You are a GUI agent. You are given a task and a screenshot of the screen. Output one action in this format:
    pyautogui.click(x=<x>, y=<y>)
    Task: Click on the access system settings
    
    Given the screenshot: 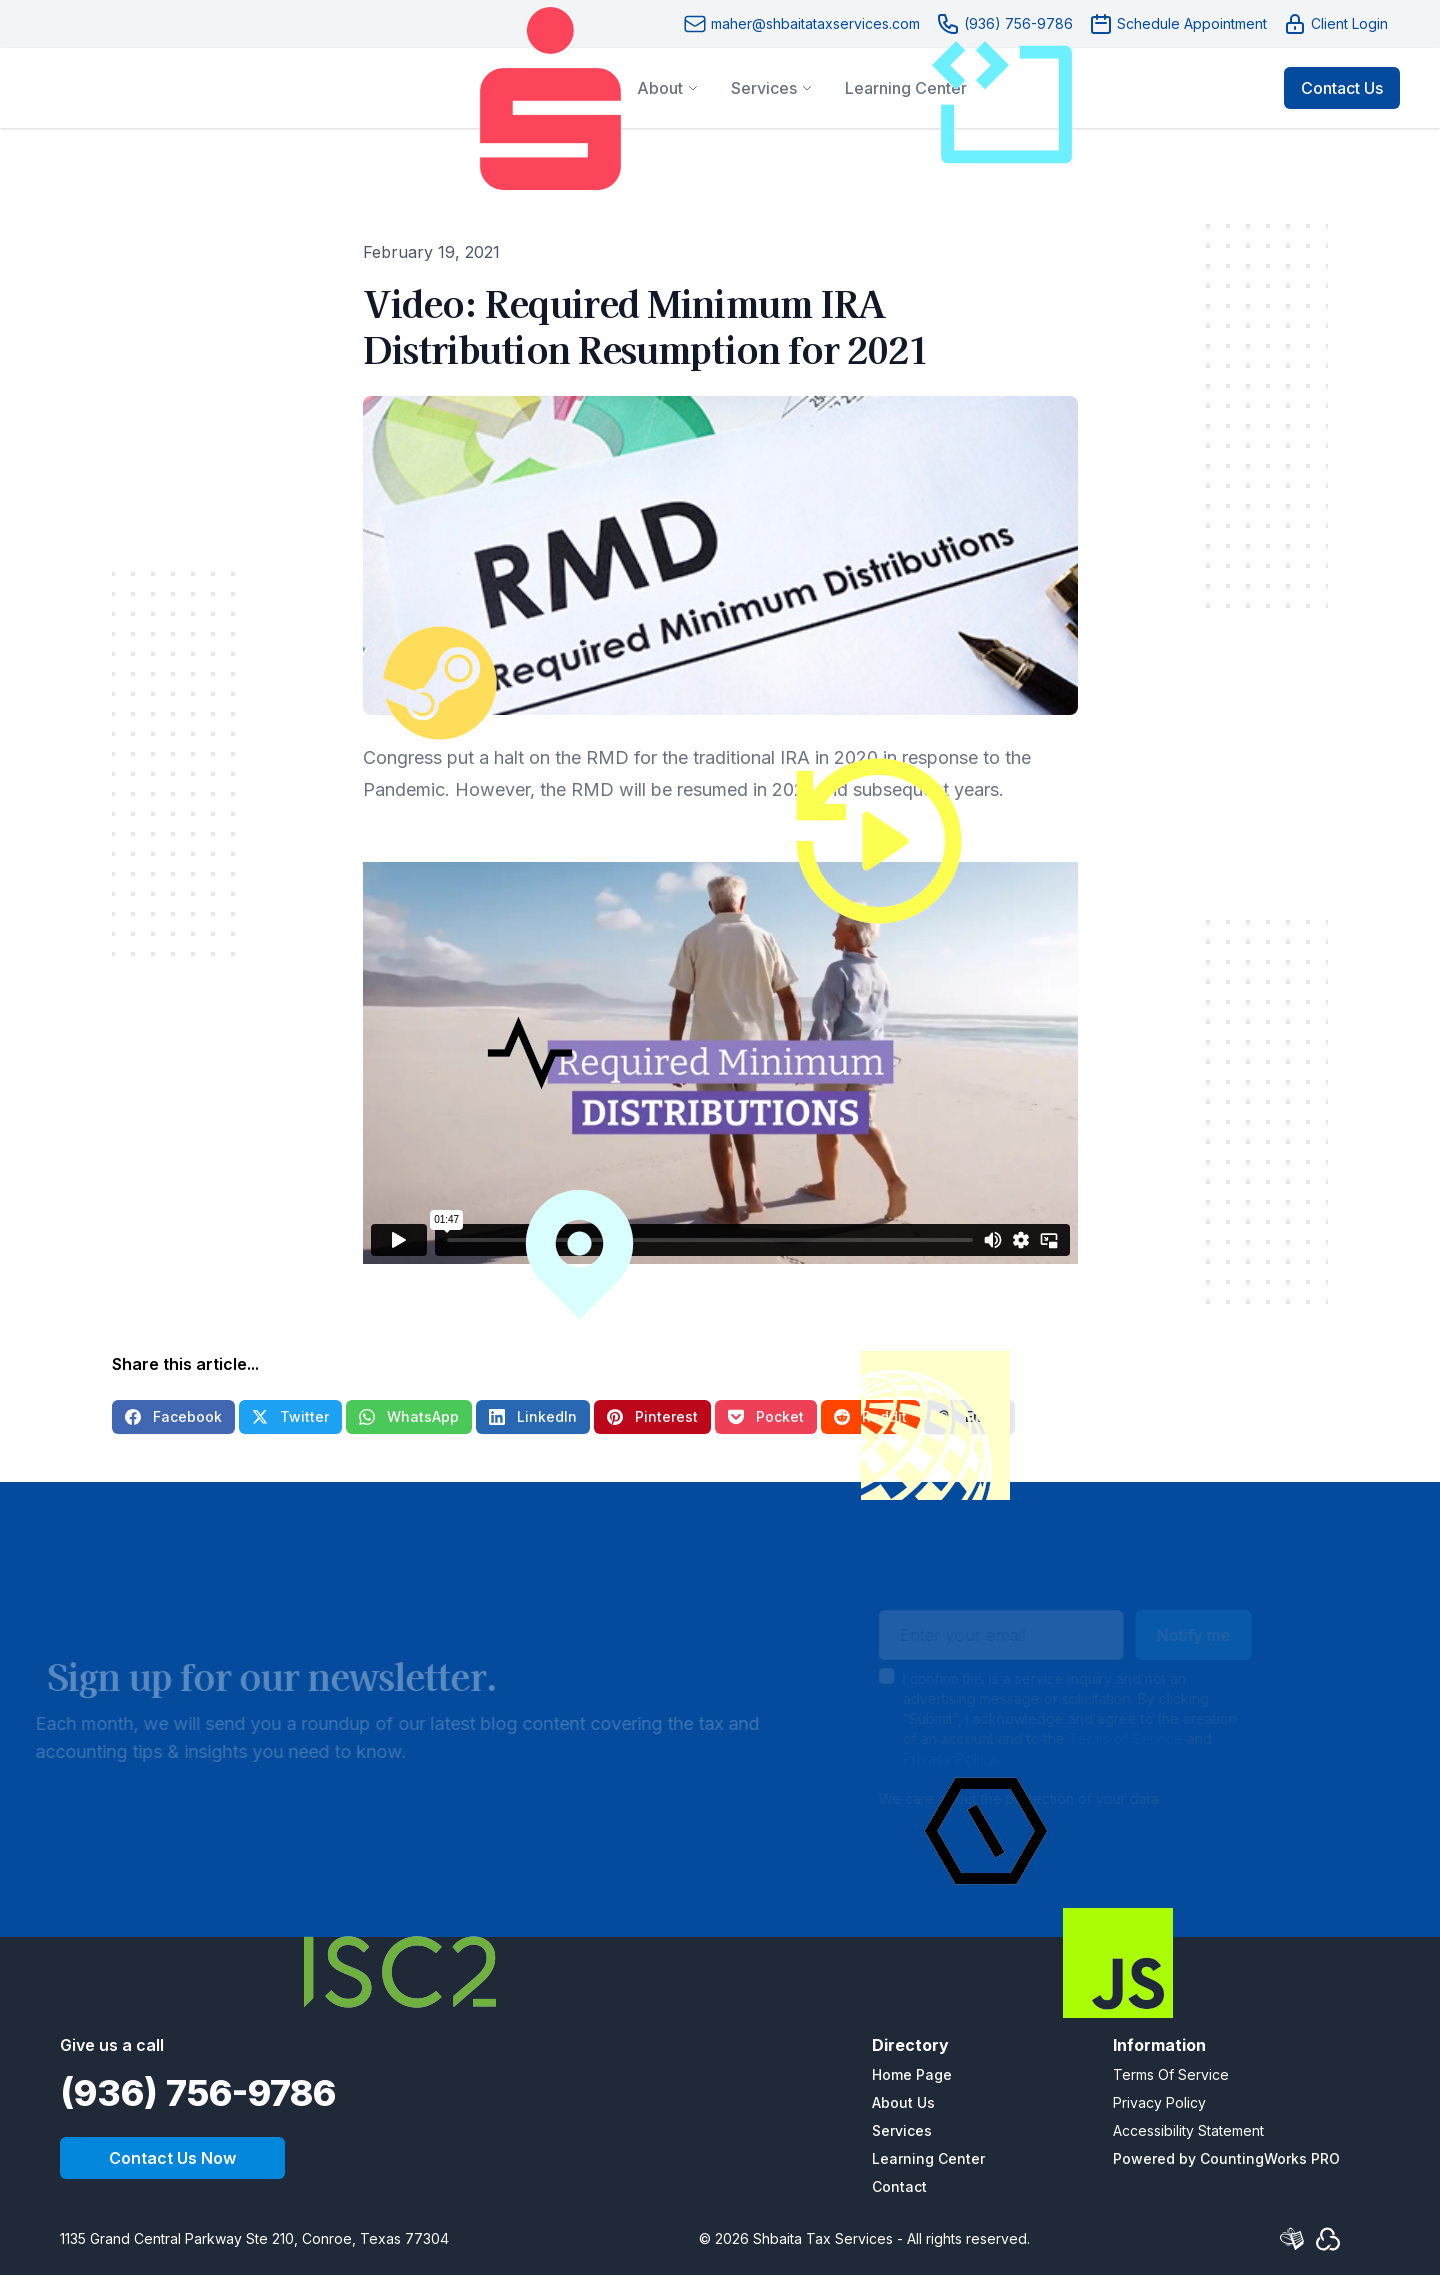 What is the action you would take?
    pyautogui.click(x=986, y=1831)
    